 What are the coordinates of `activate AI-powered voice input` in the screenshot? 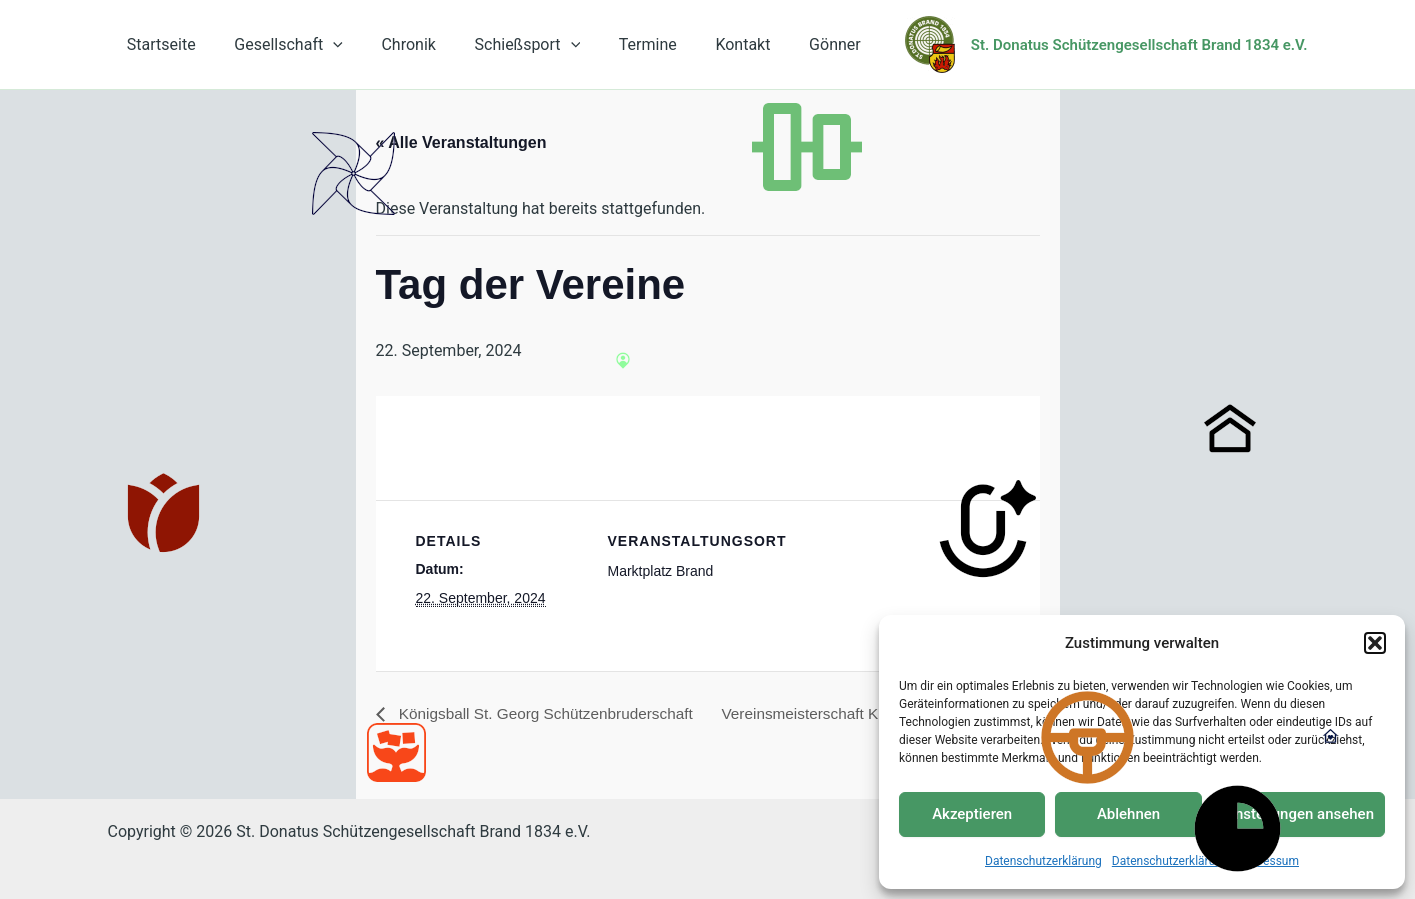 It's located at (983, 533).